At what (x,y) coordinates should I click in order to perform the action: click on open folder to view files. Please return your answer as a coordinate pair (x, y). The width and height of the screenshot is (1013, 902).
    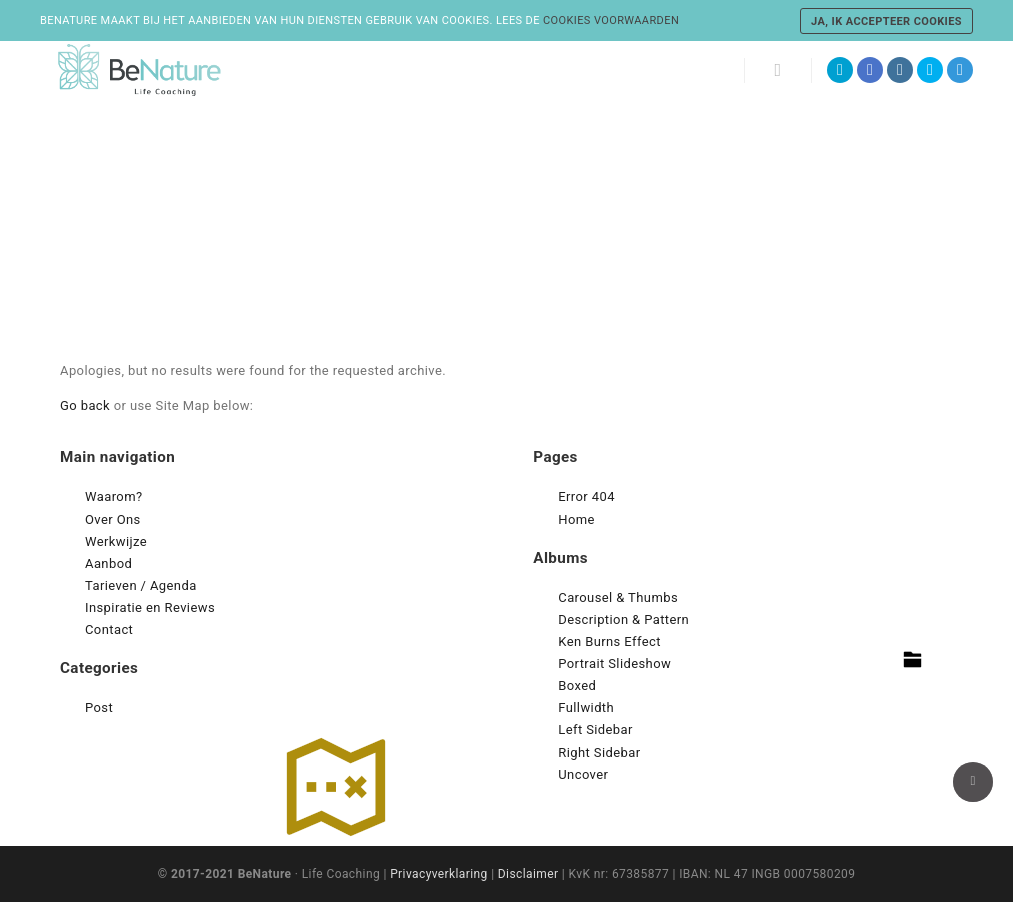
    Looking at the image, I should click on (912, 659).